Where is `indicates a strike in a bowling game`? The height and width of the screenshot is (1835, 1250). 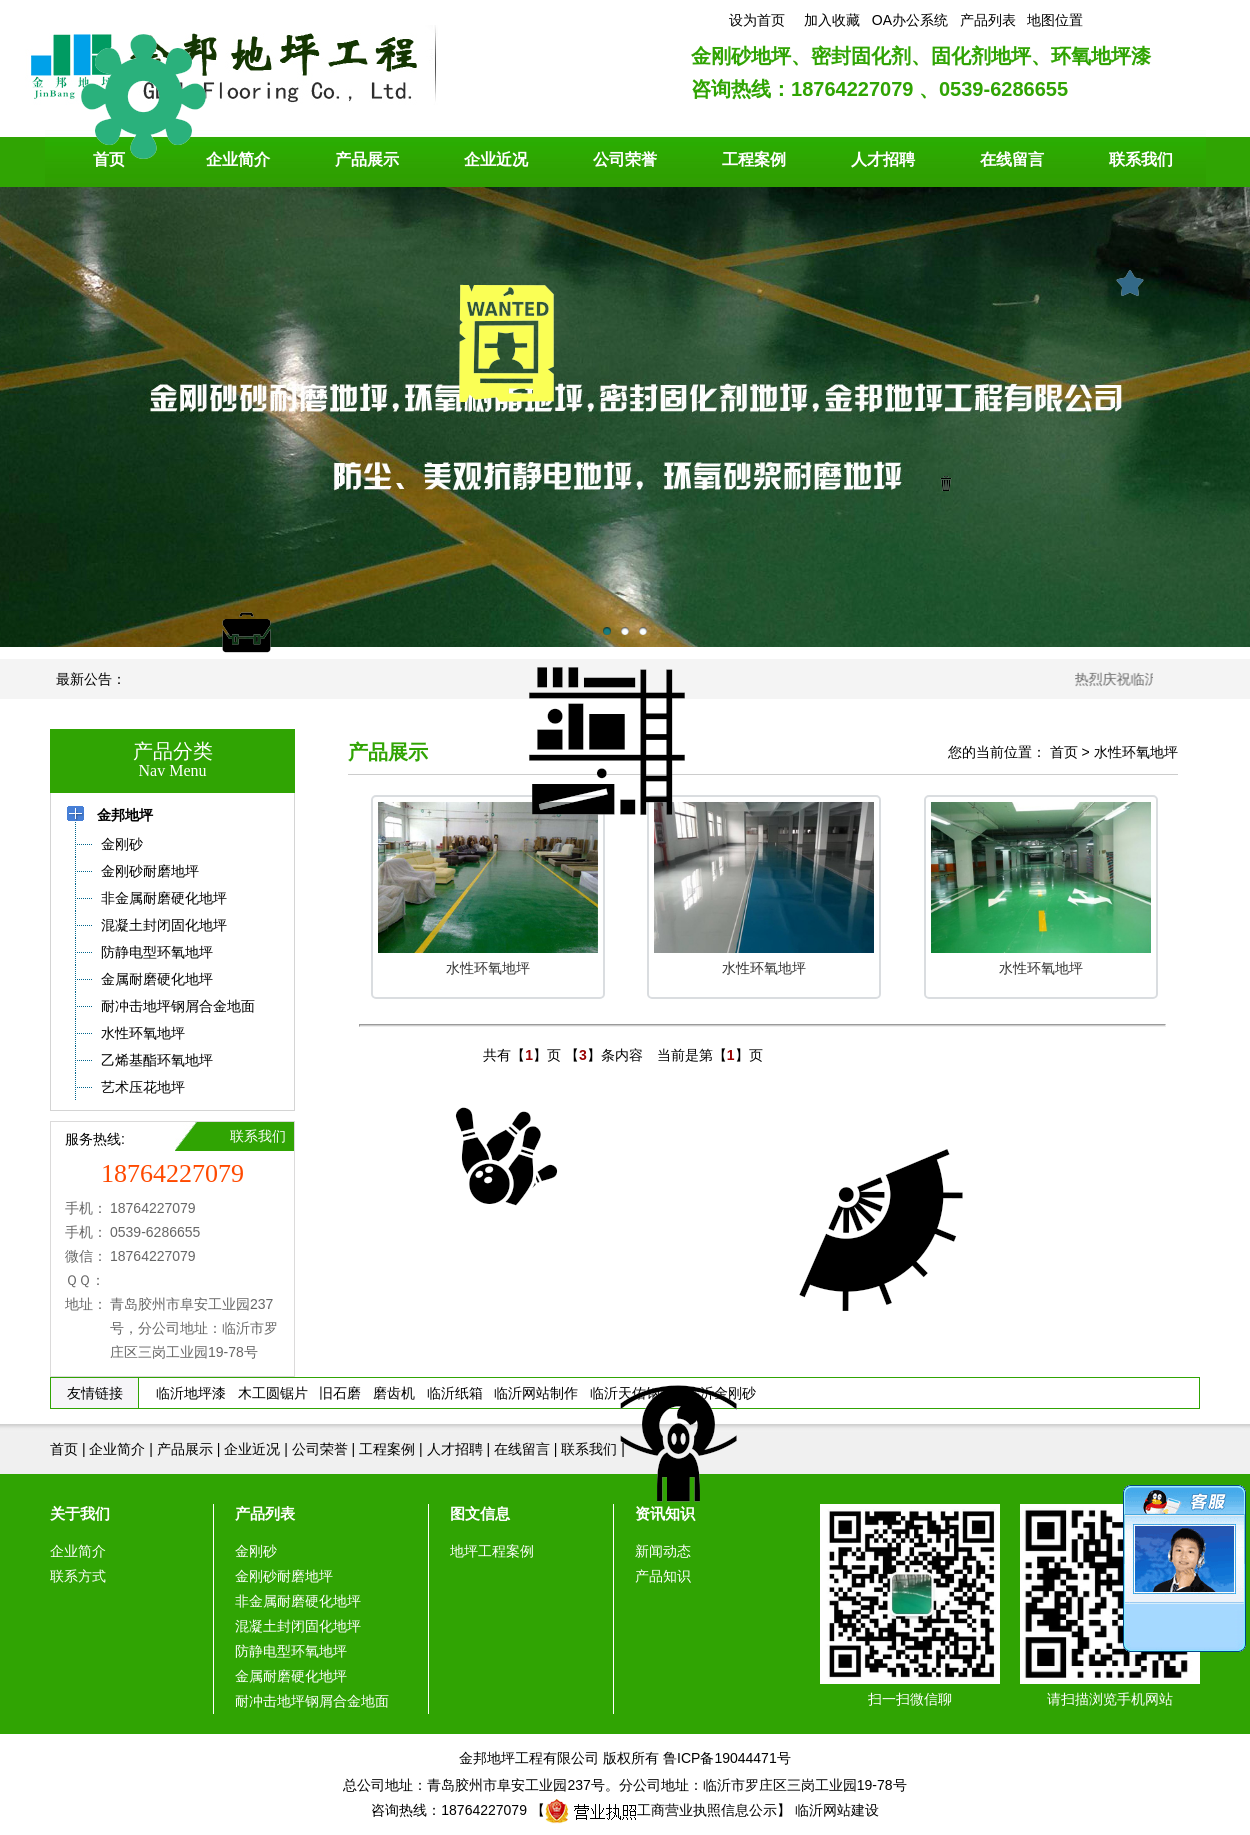 indicates a strike in a bowling game is located at coordinates (506, 1156).